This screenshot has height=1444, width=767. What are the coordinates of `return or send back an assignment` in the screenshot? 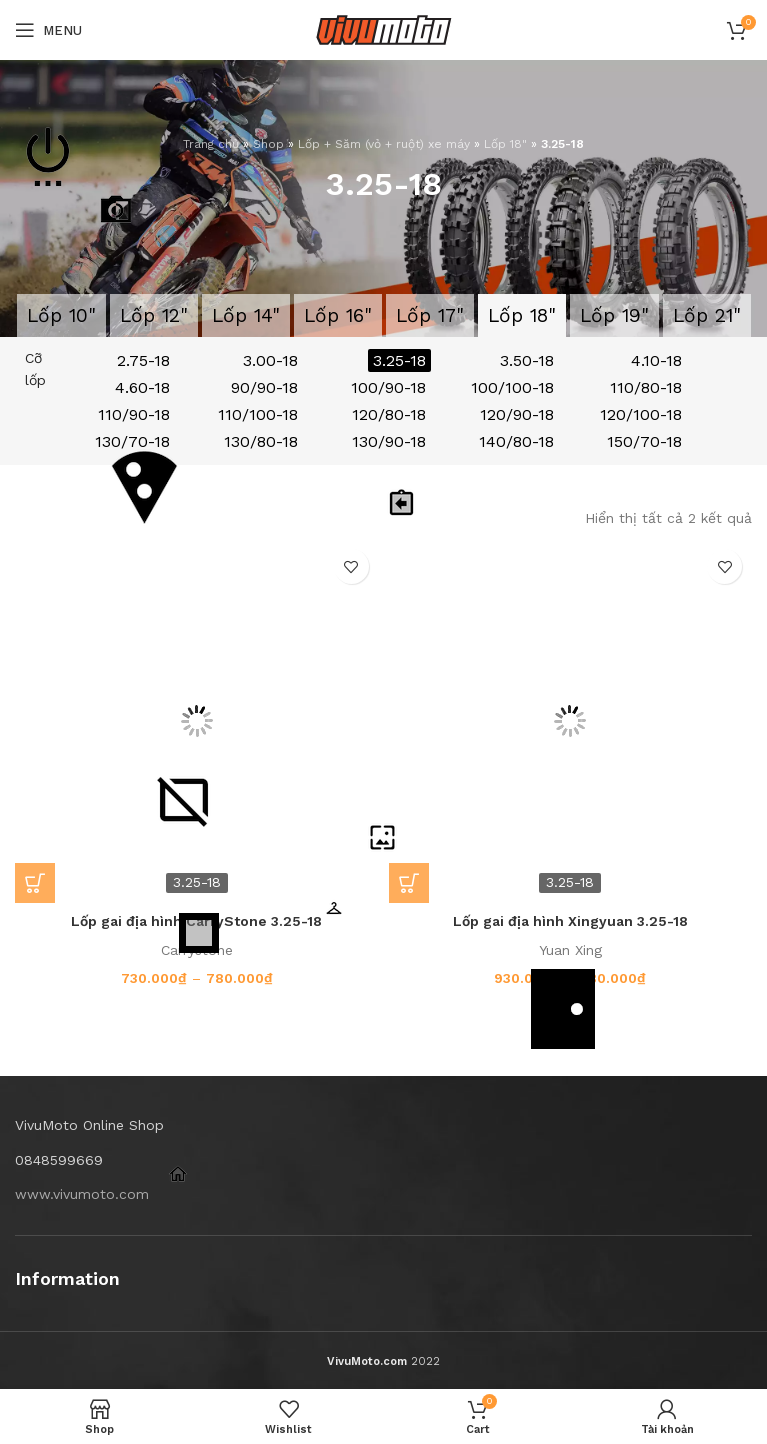 It's located at (401, 503).